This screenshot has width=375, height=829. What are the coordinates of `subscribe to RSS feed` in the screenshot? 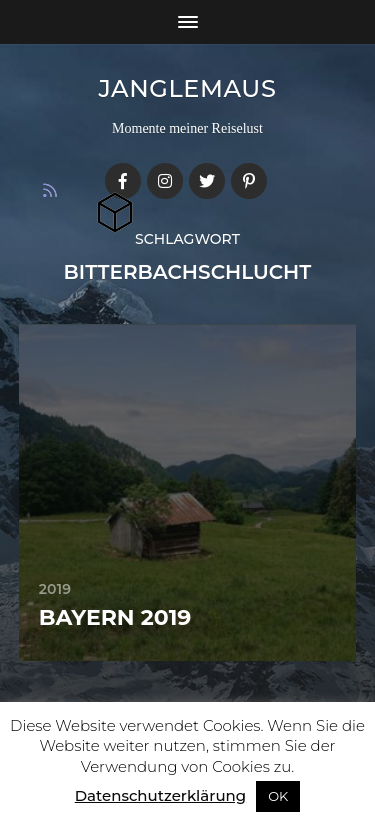 It's located at (49, 190).